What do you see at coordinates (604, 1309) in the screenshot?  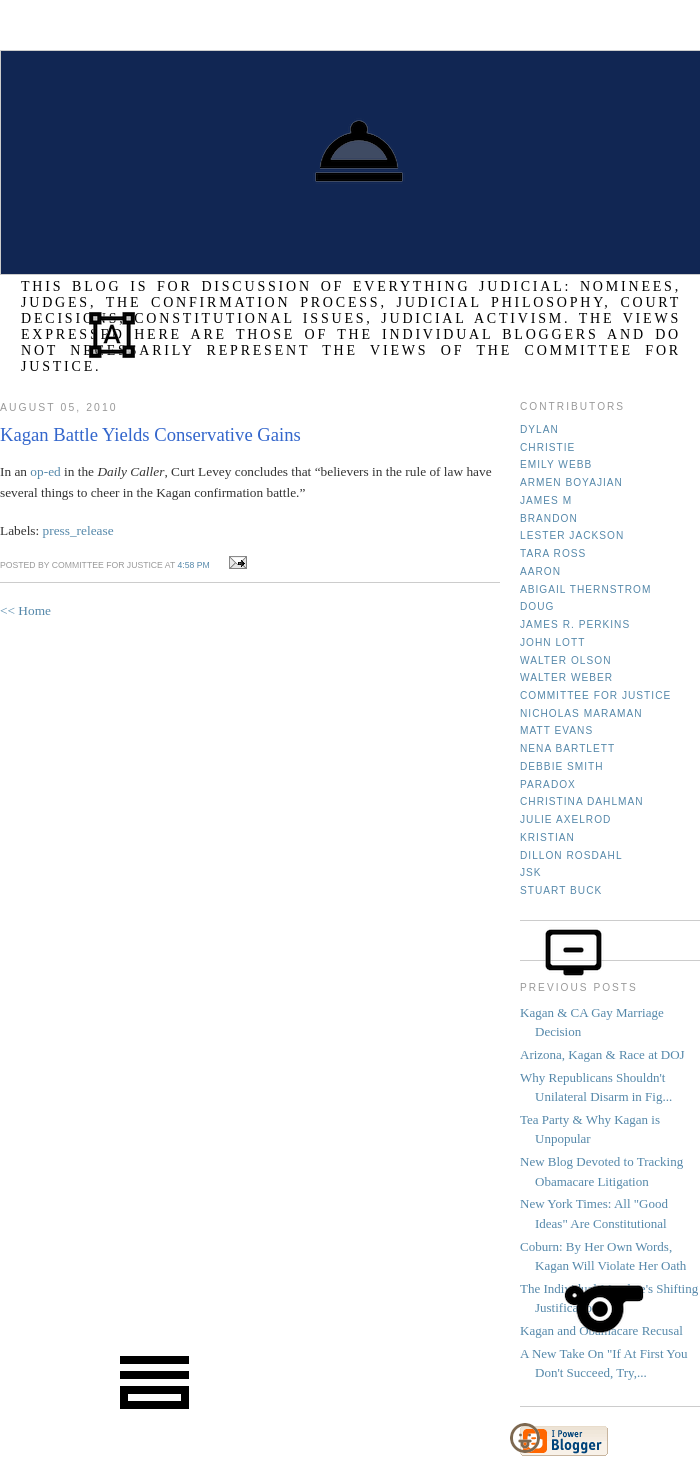 I see `access sports scores and updates` at bounding box center [604, 1309].